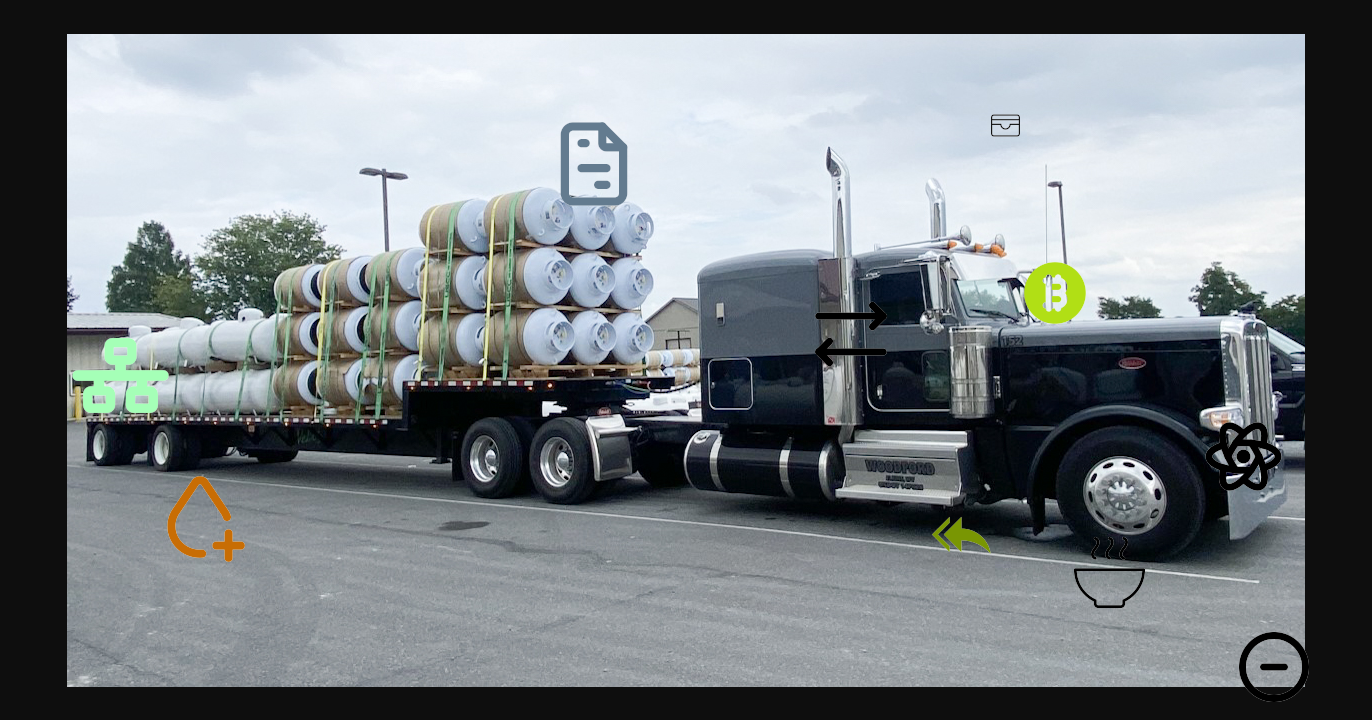 This screenshot has height=720, width=1372. What do you see at coordinates (1243, 456) in the screenshot?
I see `indicates a React.js application or component` at bounding box center [1243, 456].